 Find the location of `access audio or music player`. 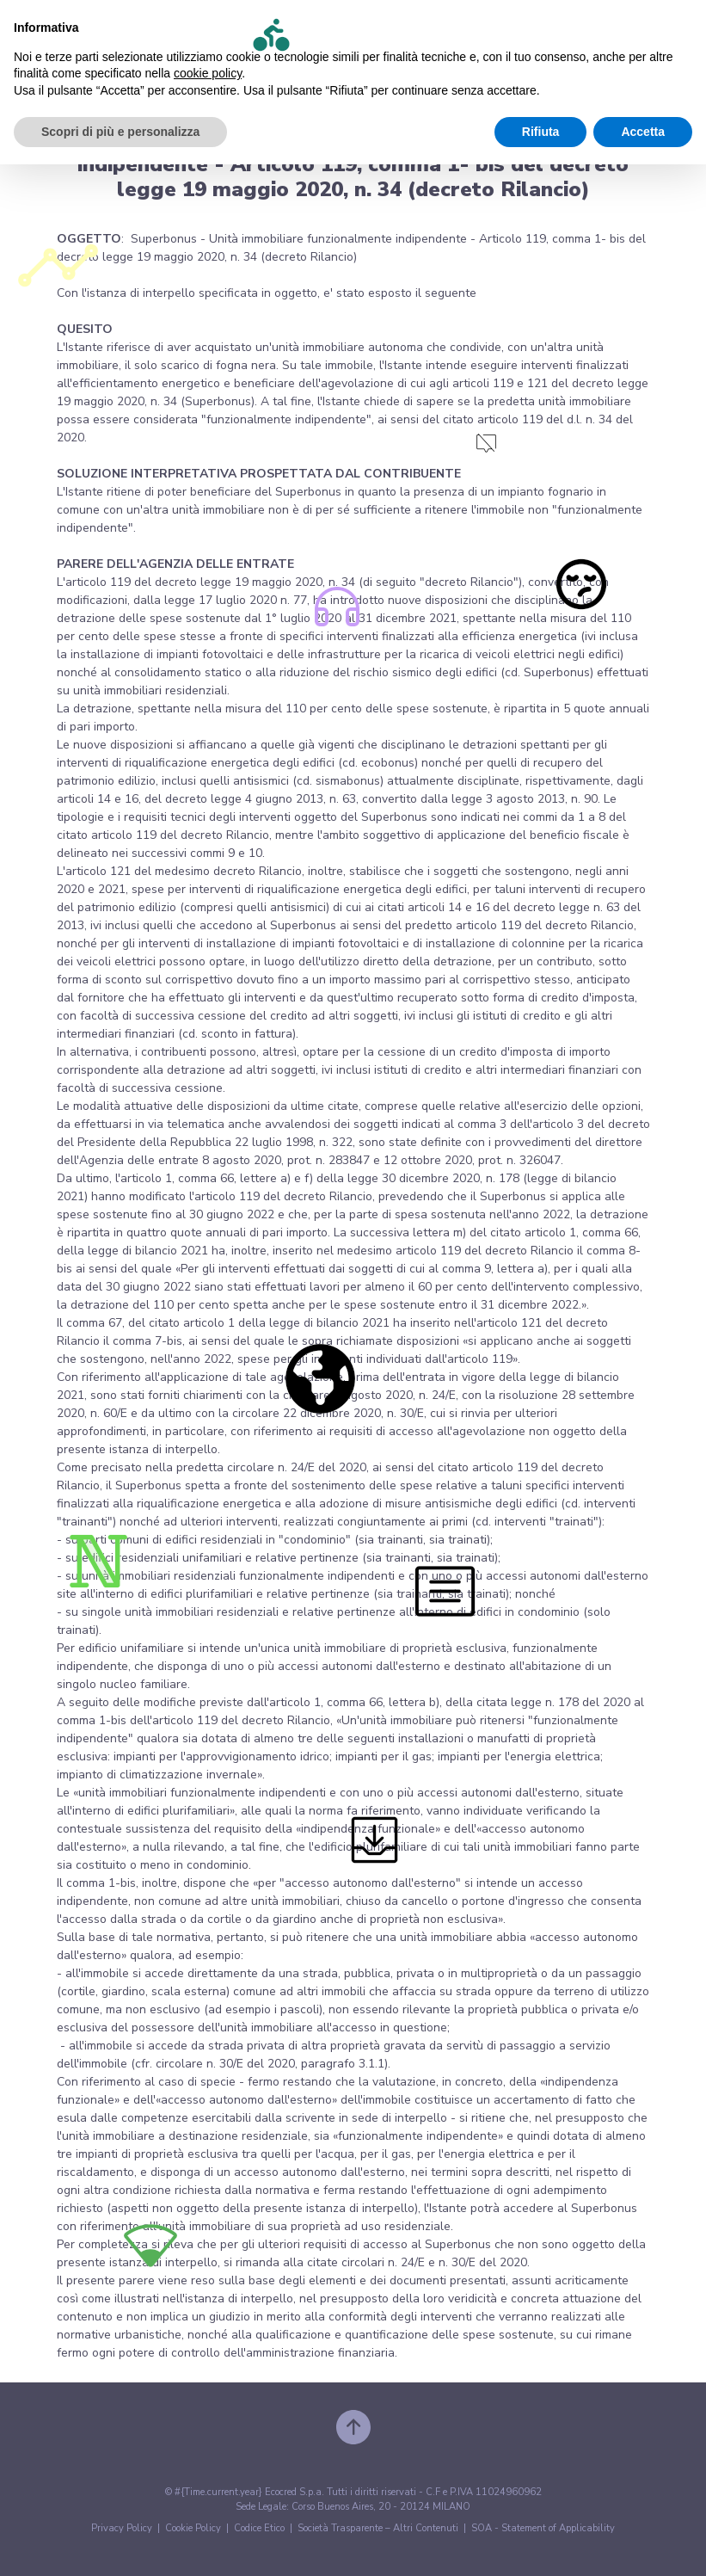

access audio or music player is located at coordinates (337, 609).